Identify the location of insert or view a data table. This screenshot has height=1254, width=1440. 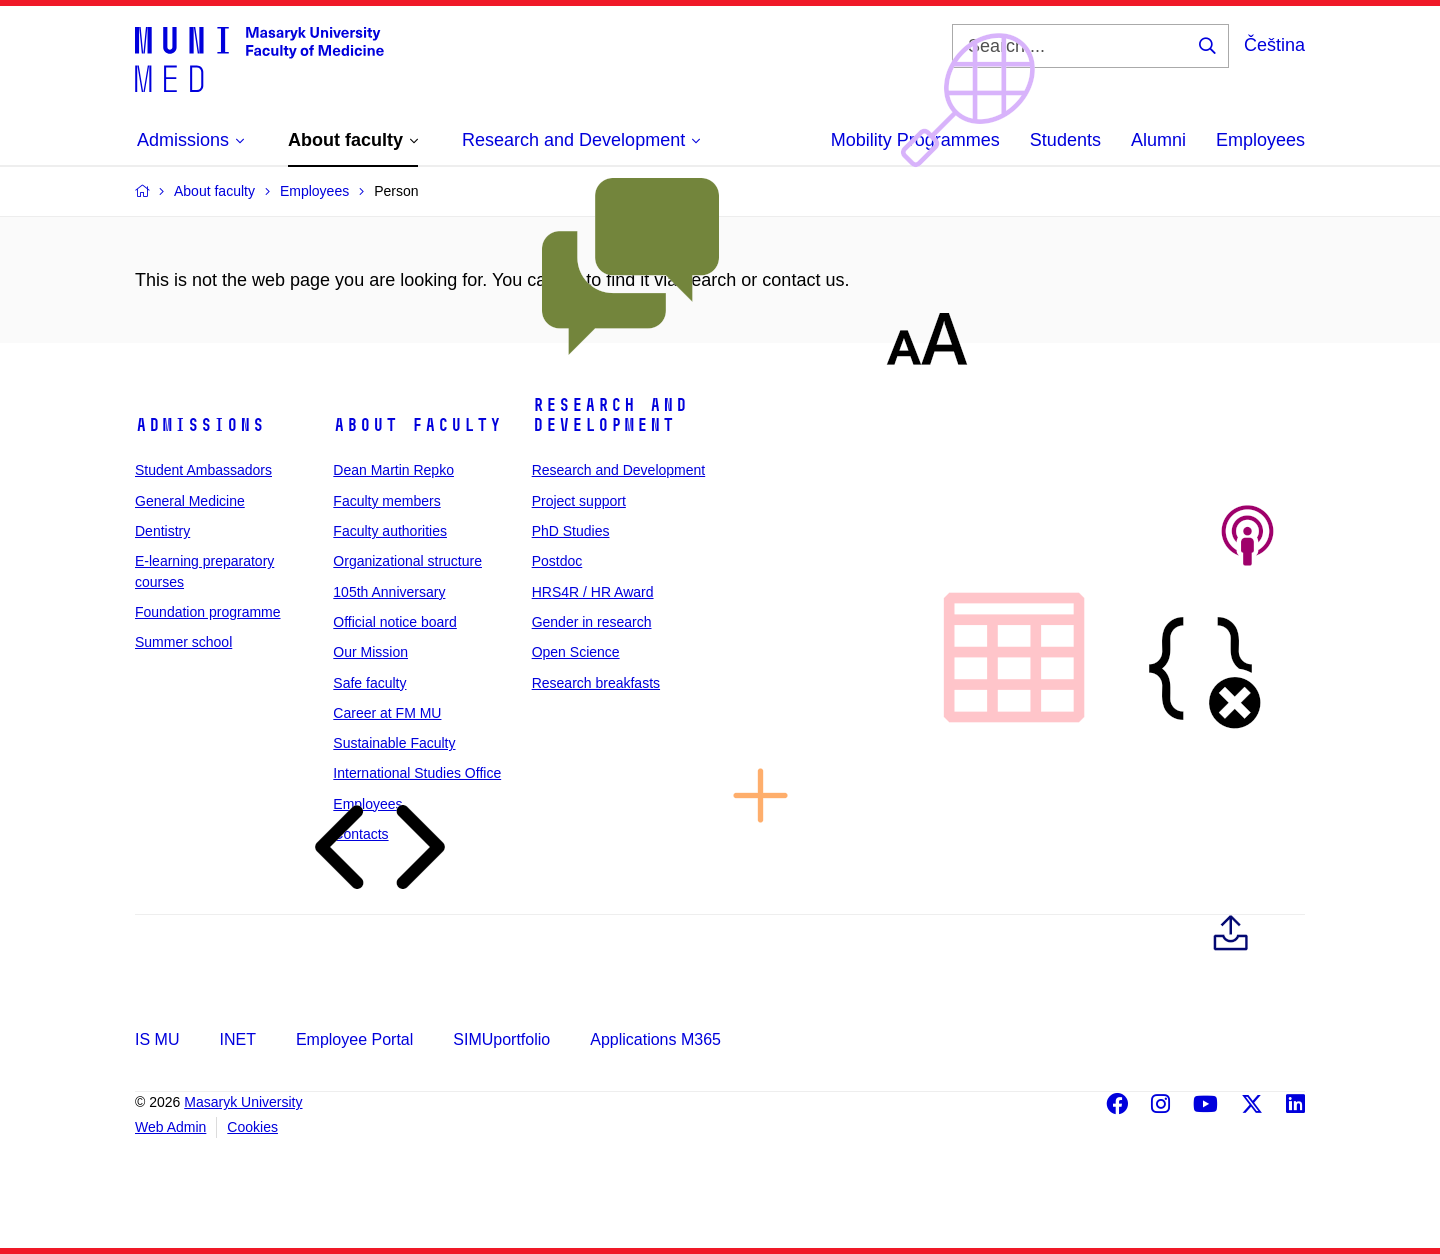
(1019, 657).